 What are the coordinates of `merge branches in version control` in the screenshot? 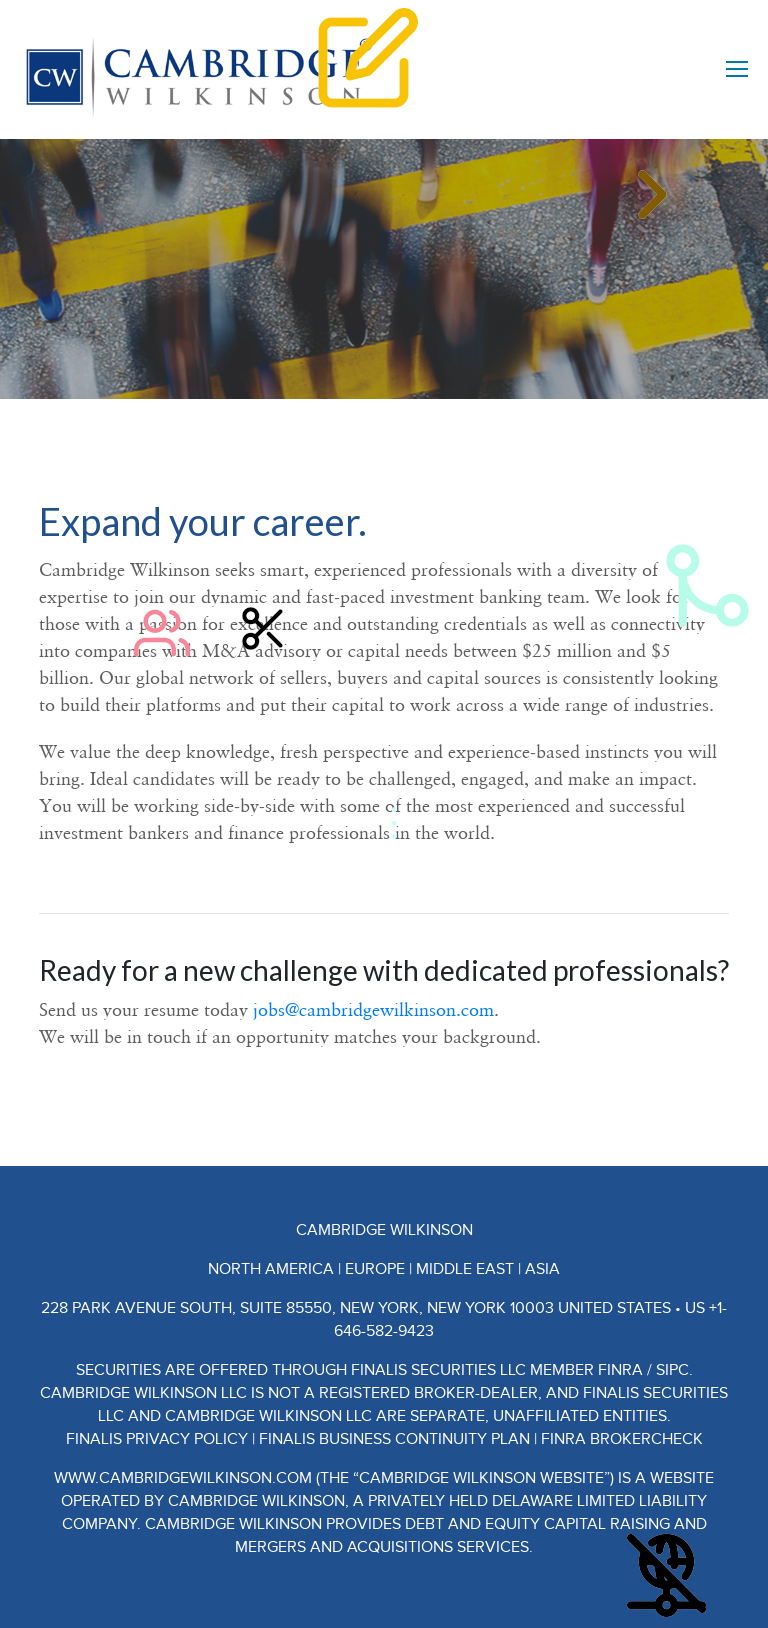 It's located at (707, 585).